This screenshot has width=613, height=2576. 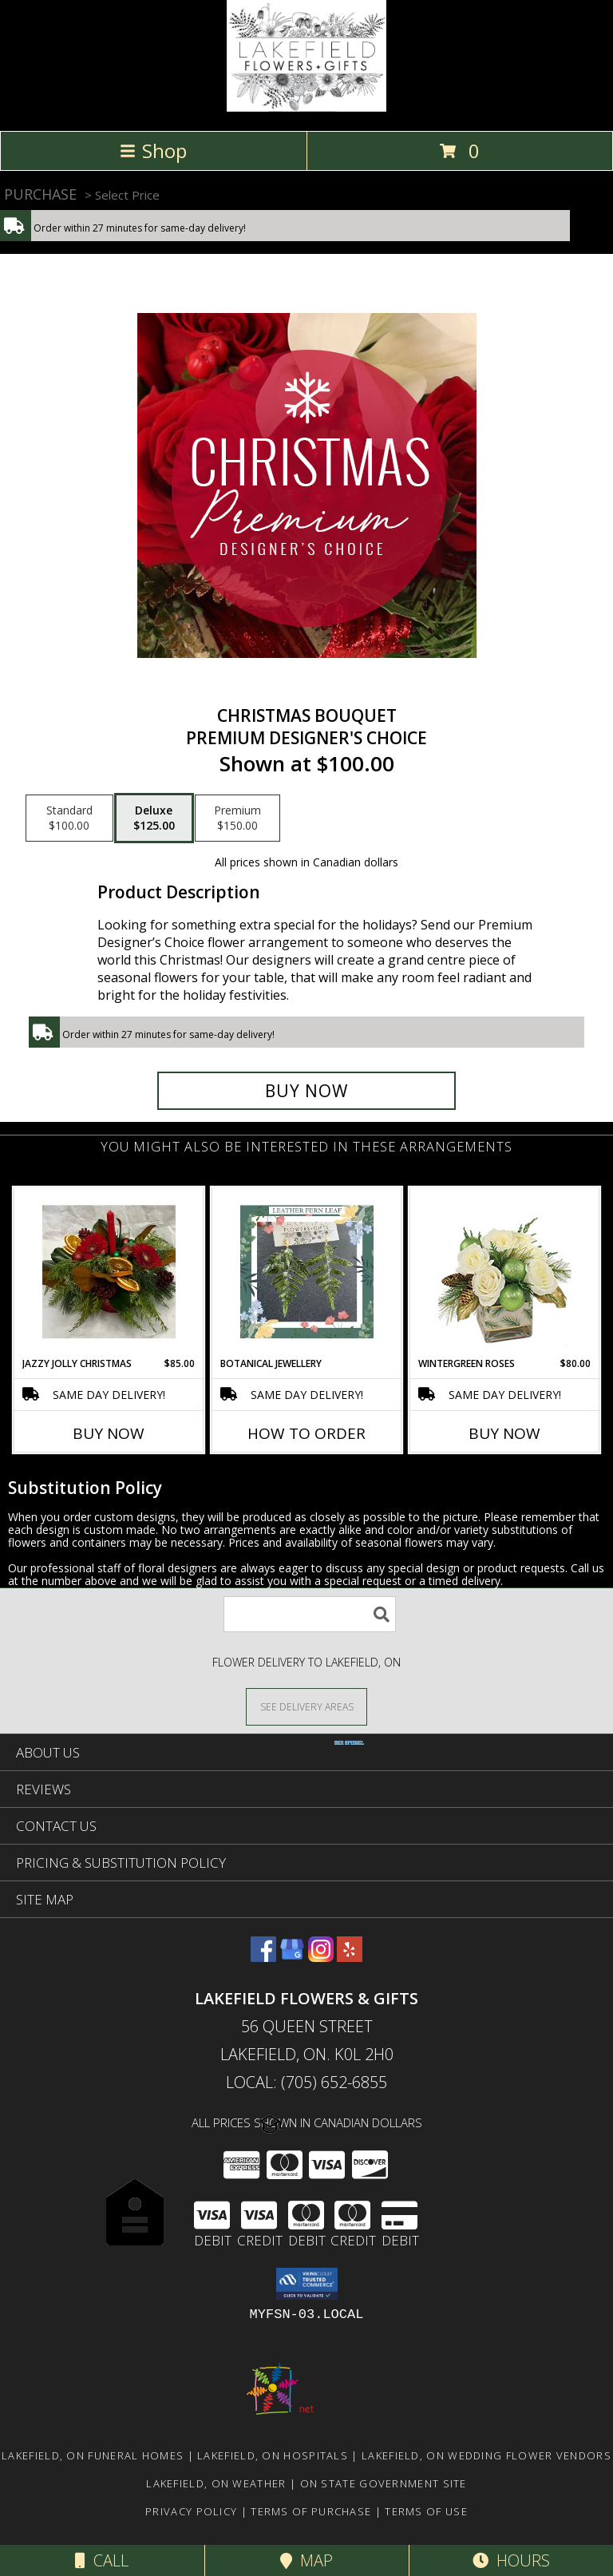 What do you see at coordinates (135, 2213) in the screenshot?
I see `view product pricing or deals` at bounding box center [135, 2213].